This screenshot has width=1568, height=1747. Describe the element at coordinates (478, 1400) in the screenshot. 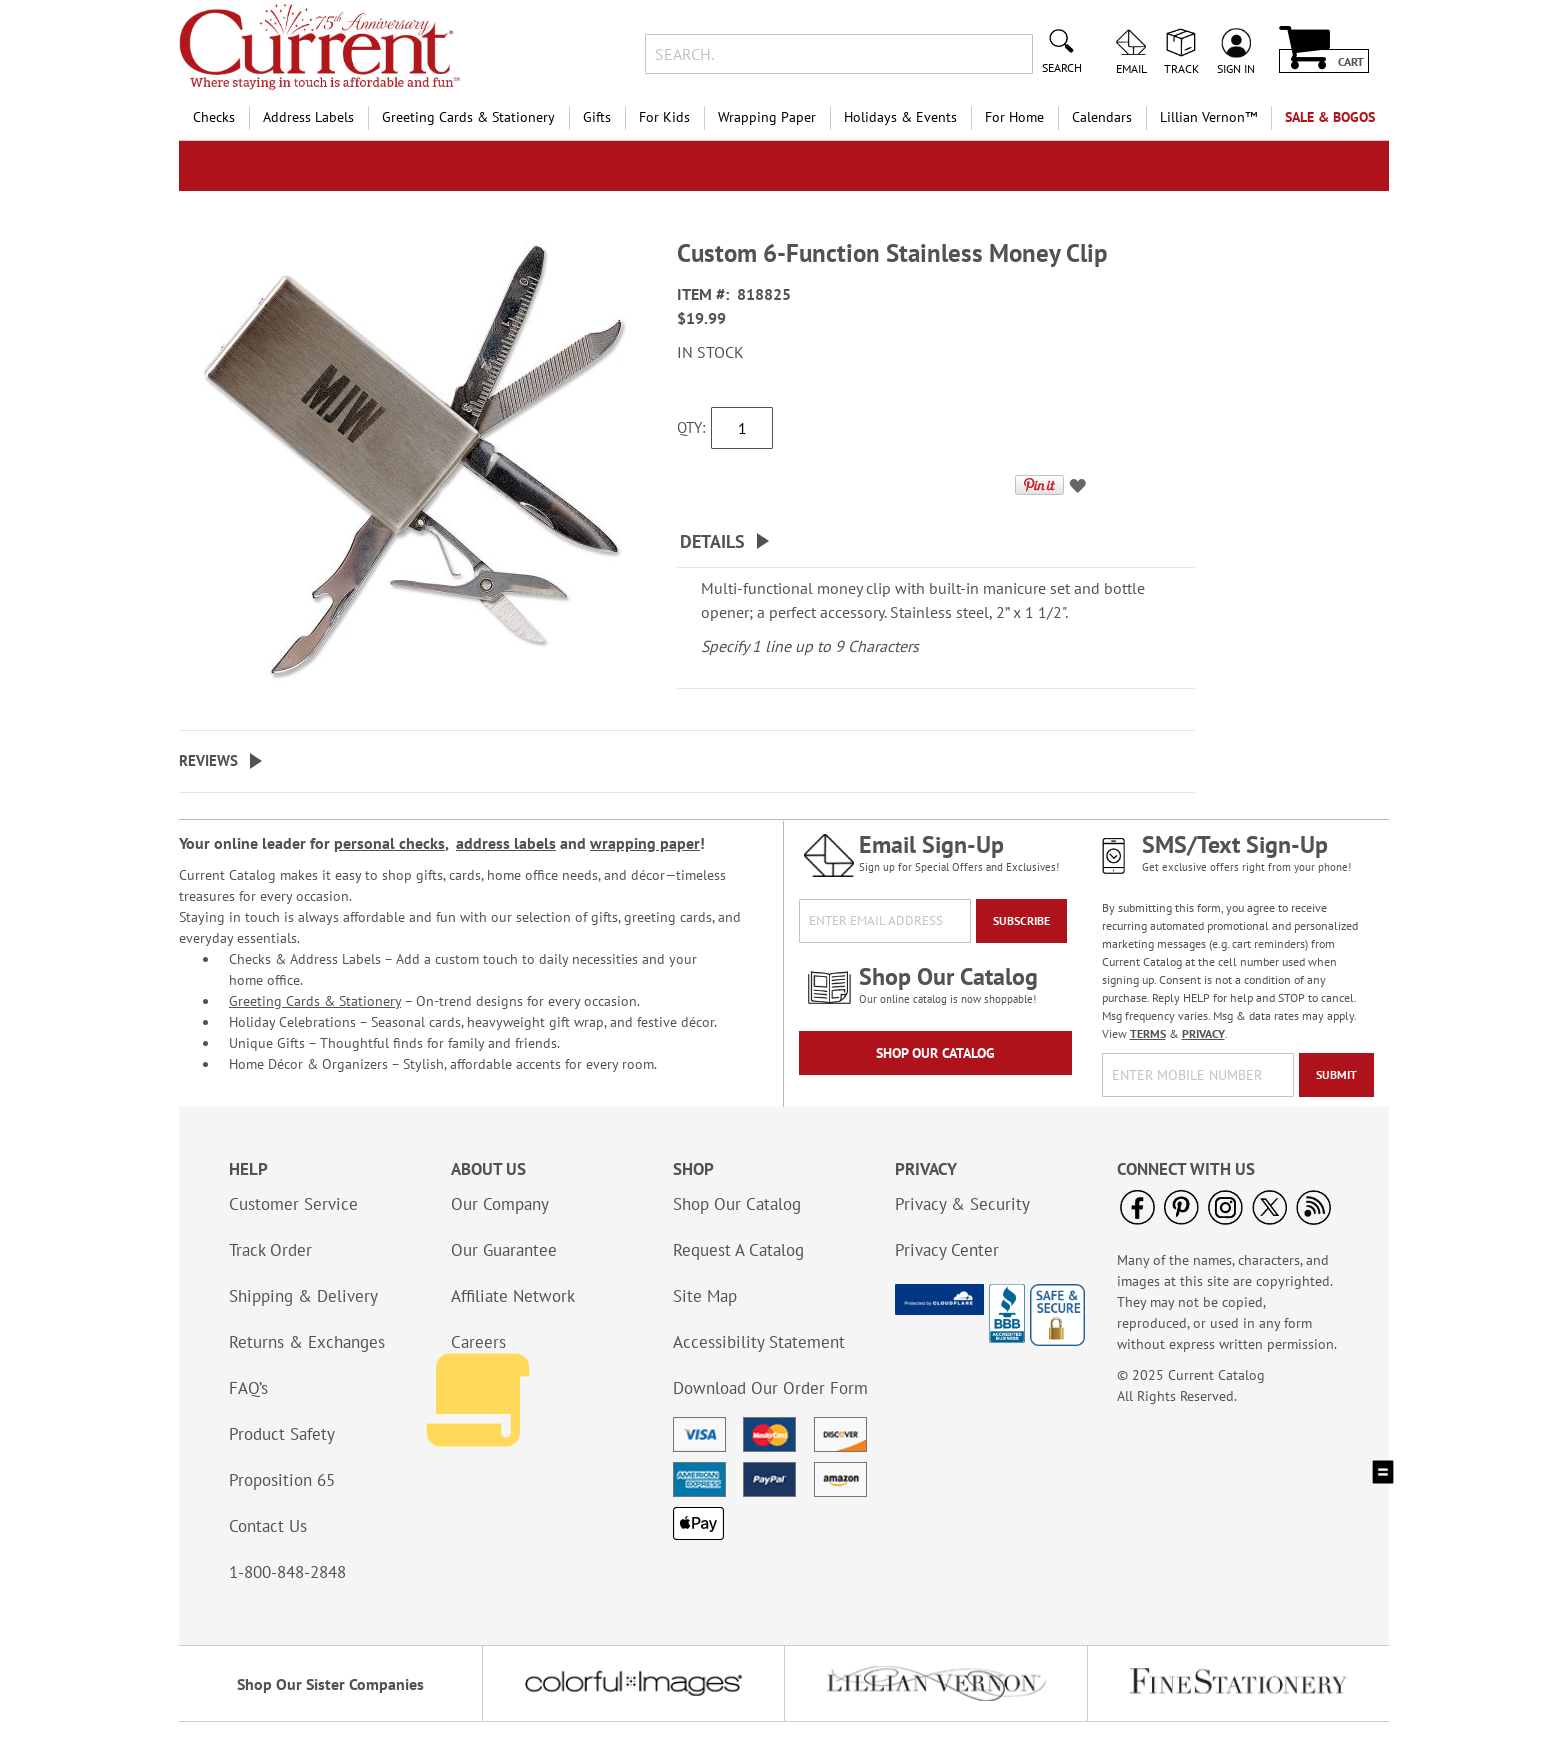

I see `view document or file details` at that location.